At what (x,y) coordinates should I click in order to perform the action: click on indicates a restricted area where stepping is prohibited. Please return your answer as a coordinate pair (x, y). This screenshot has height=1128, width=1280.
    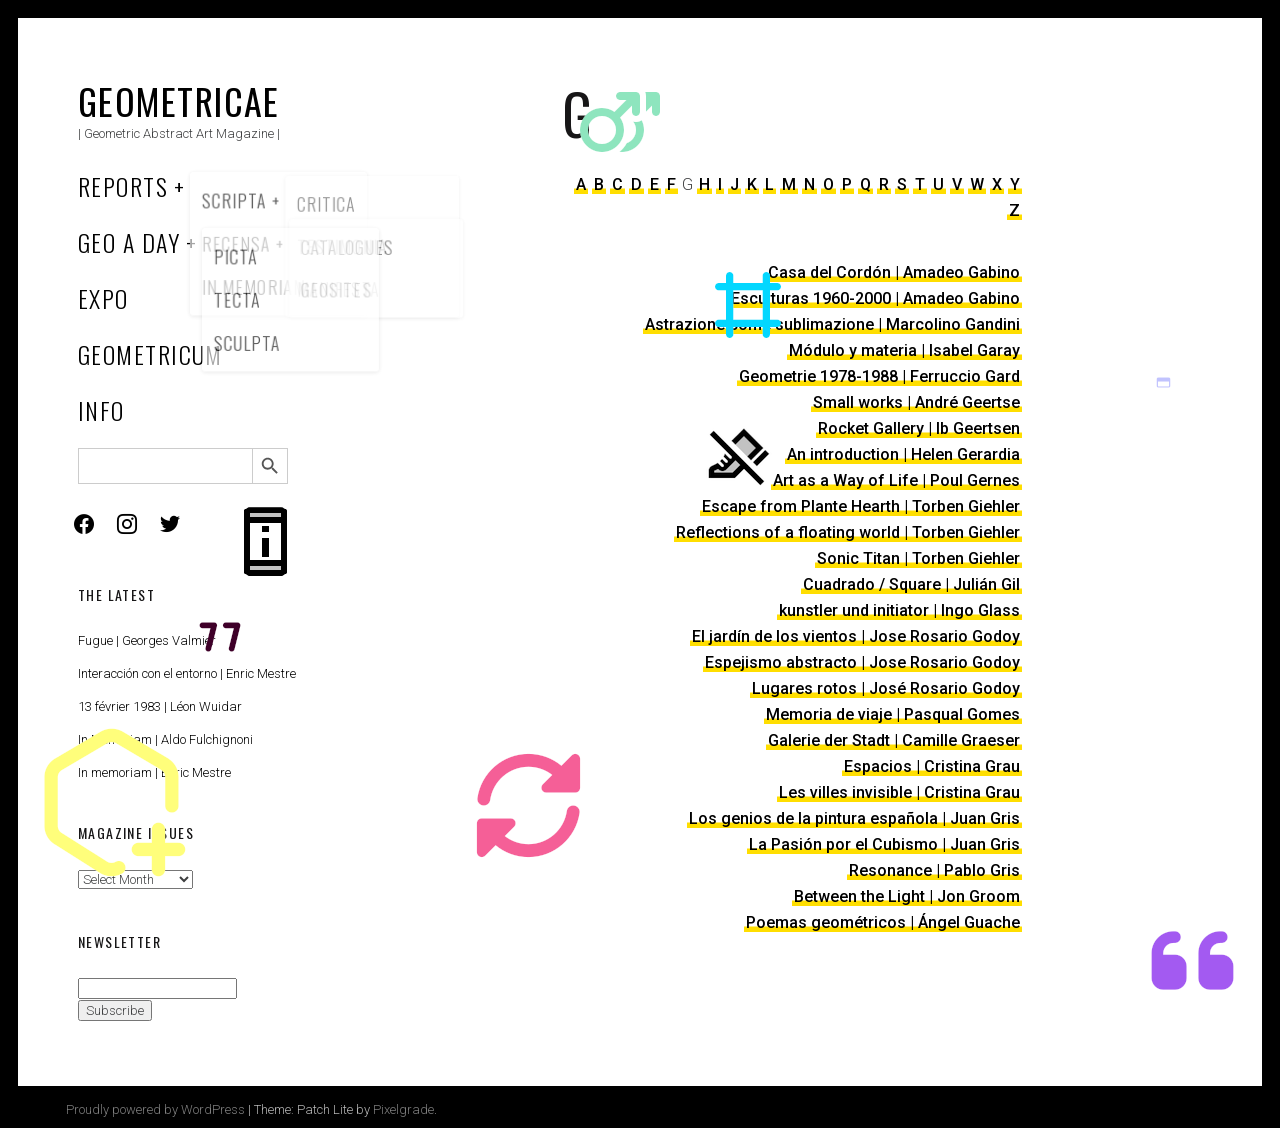
    Looking at the image, I should click on (739, 456).